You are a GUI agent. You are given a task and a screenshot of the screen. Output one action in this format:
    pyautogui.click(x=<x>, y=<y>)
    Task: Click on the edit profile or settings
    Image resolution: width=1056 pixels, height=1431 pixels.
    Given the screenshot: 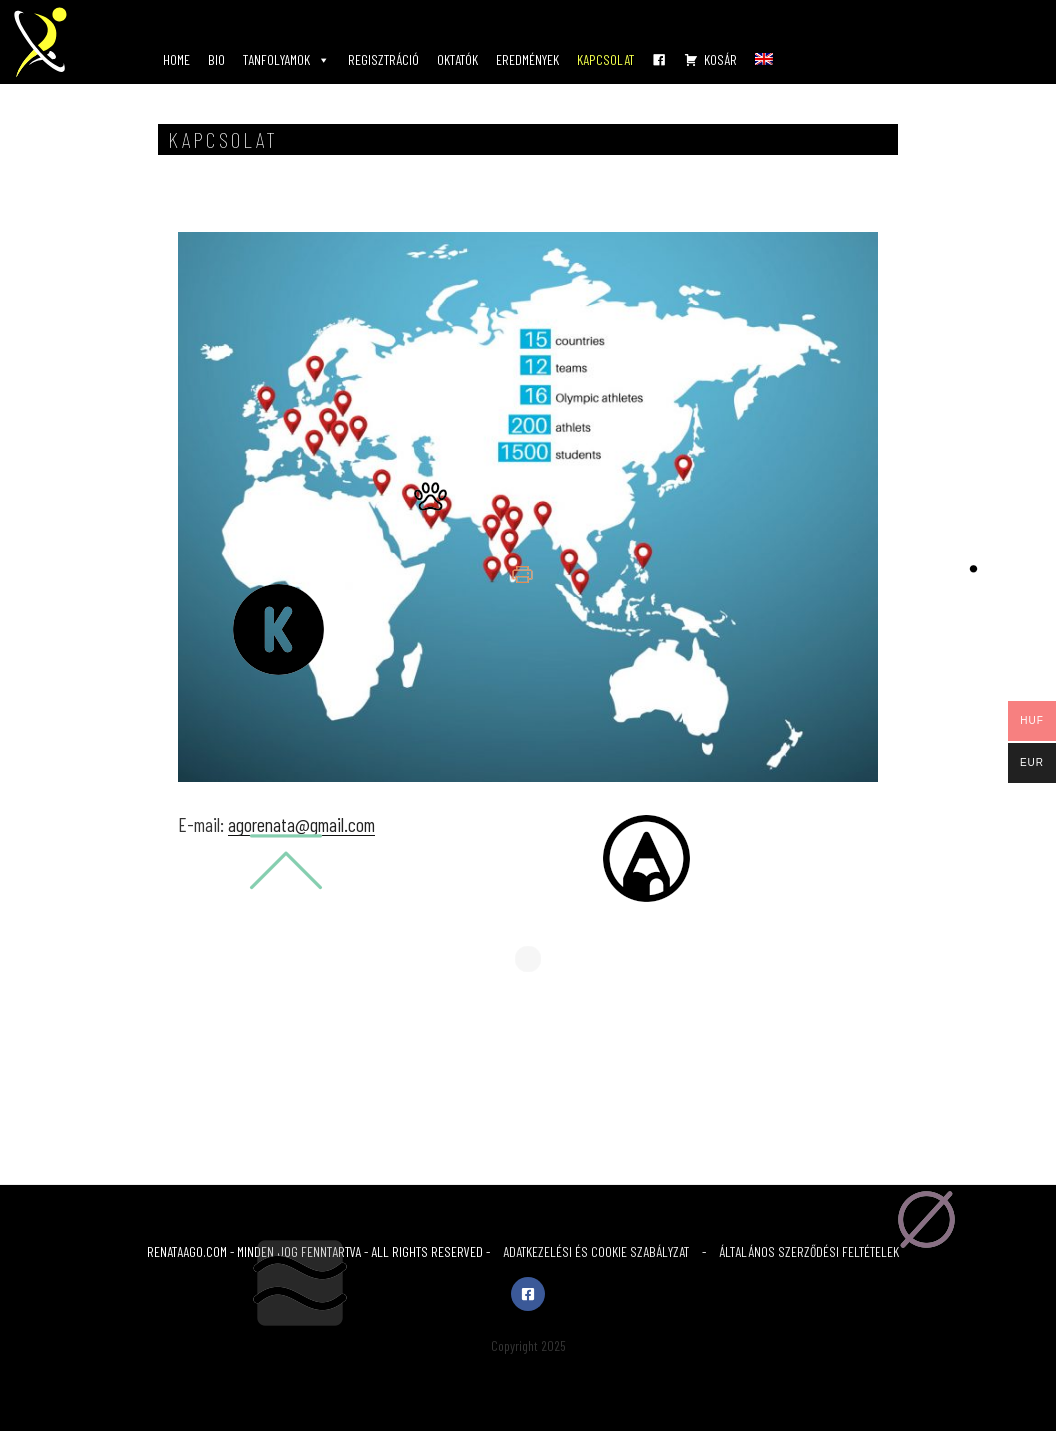 What is the action you would take?
    pyautogui.click(x=646, y=858)
    